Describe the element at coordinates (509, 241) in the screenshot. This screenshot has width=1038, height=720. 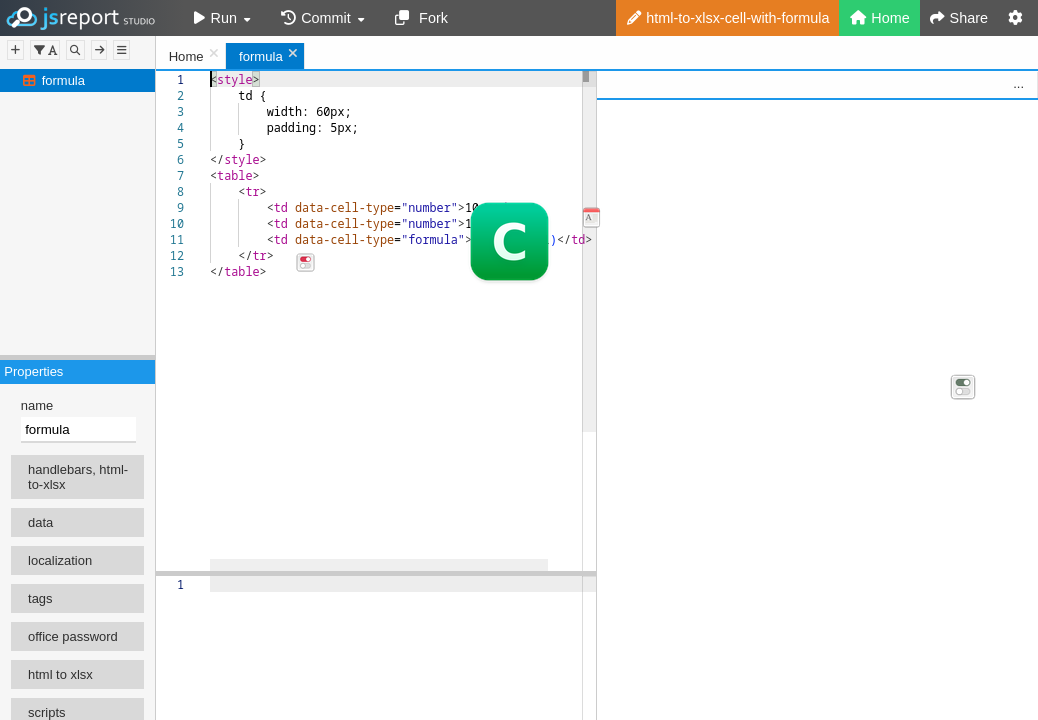
I see `open the connectagram word puzzle game` at that location.